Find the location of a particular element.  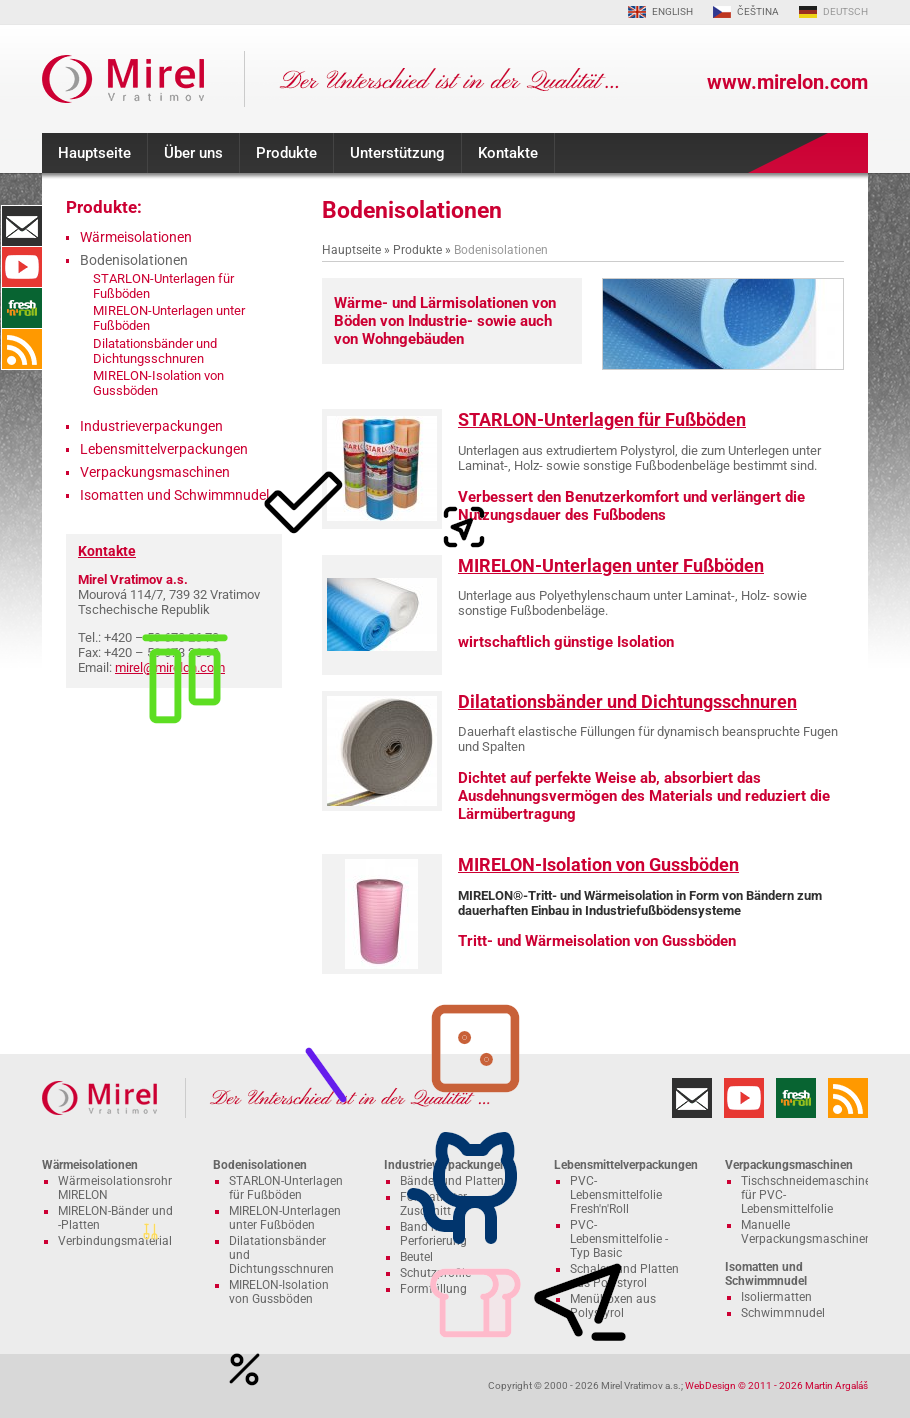

align selected elements to the top is located at coordinates (185, 677).